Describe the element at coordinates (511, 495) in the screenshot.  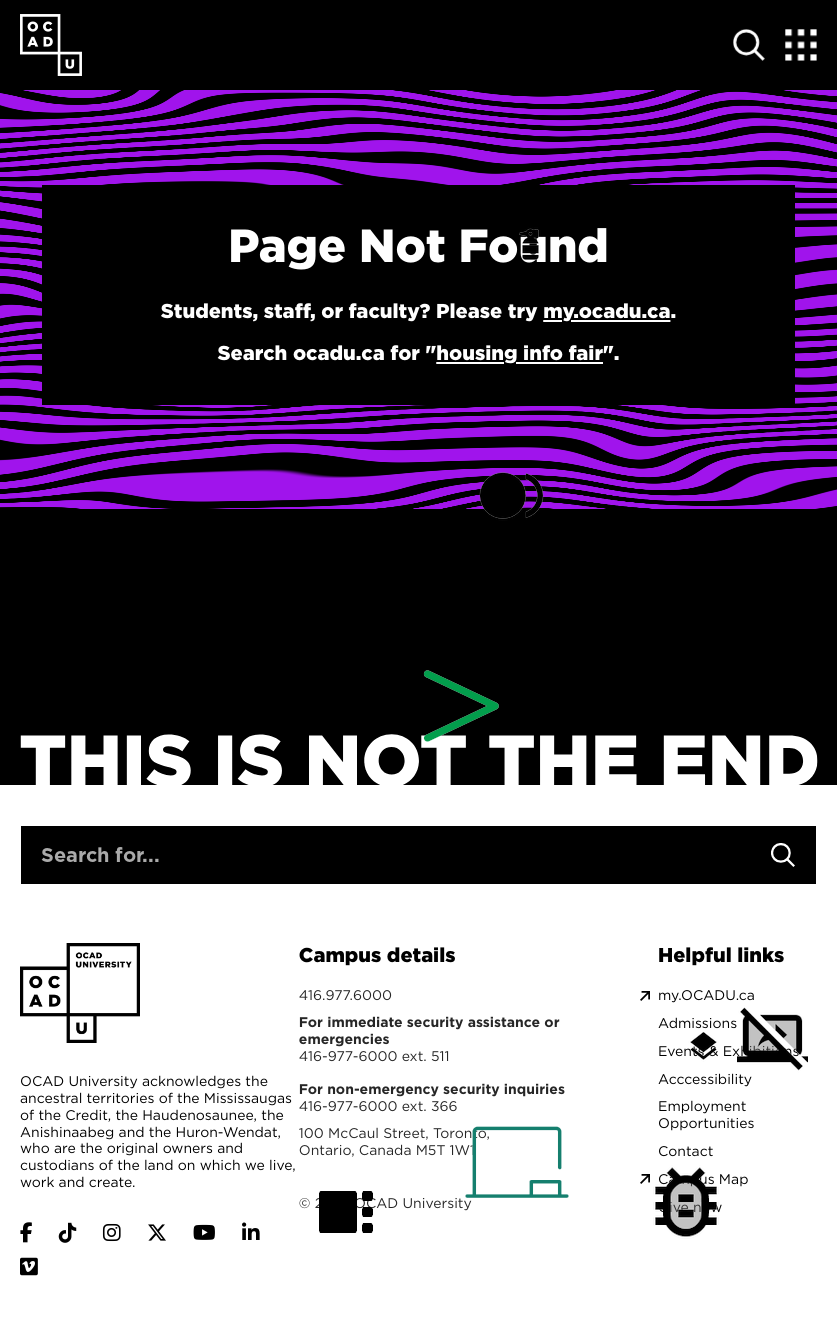
I see `indicates active recording or live broadcast` at that location.